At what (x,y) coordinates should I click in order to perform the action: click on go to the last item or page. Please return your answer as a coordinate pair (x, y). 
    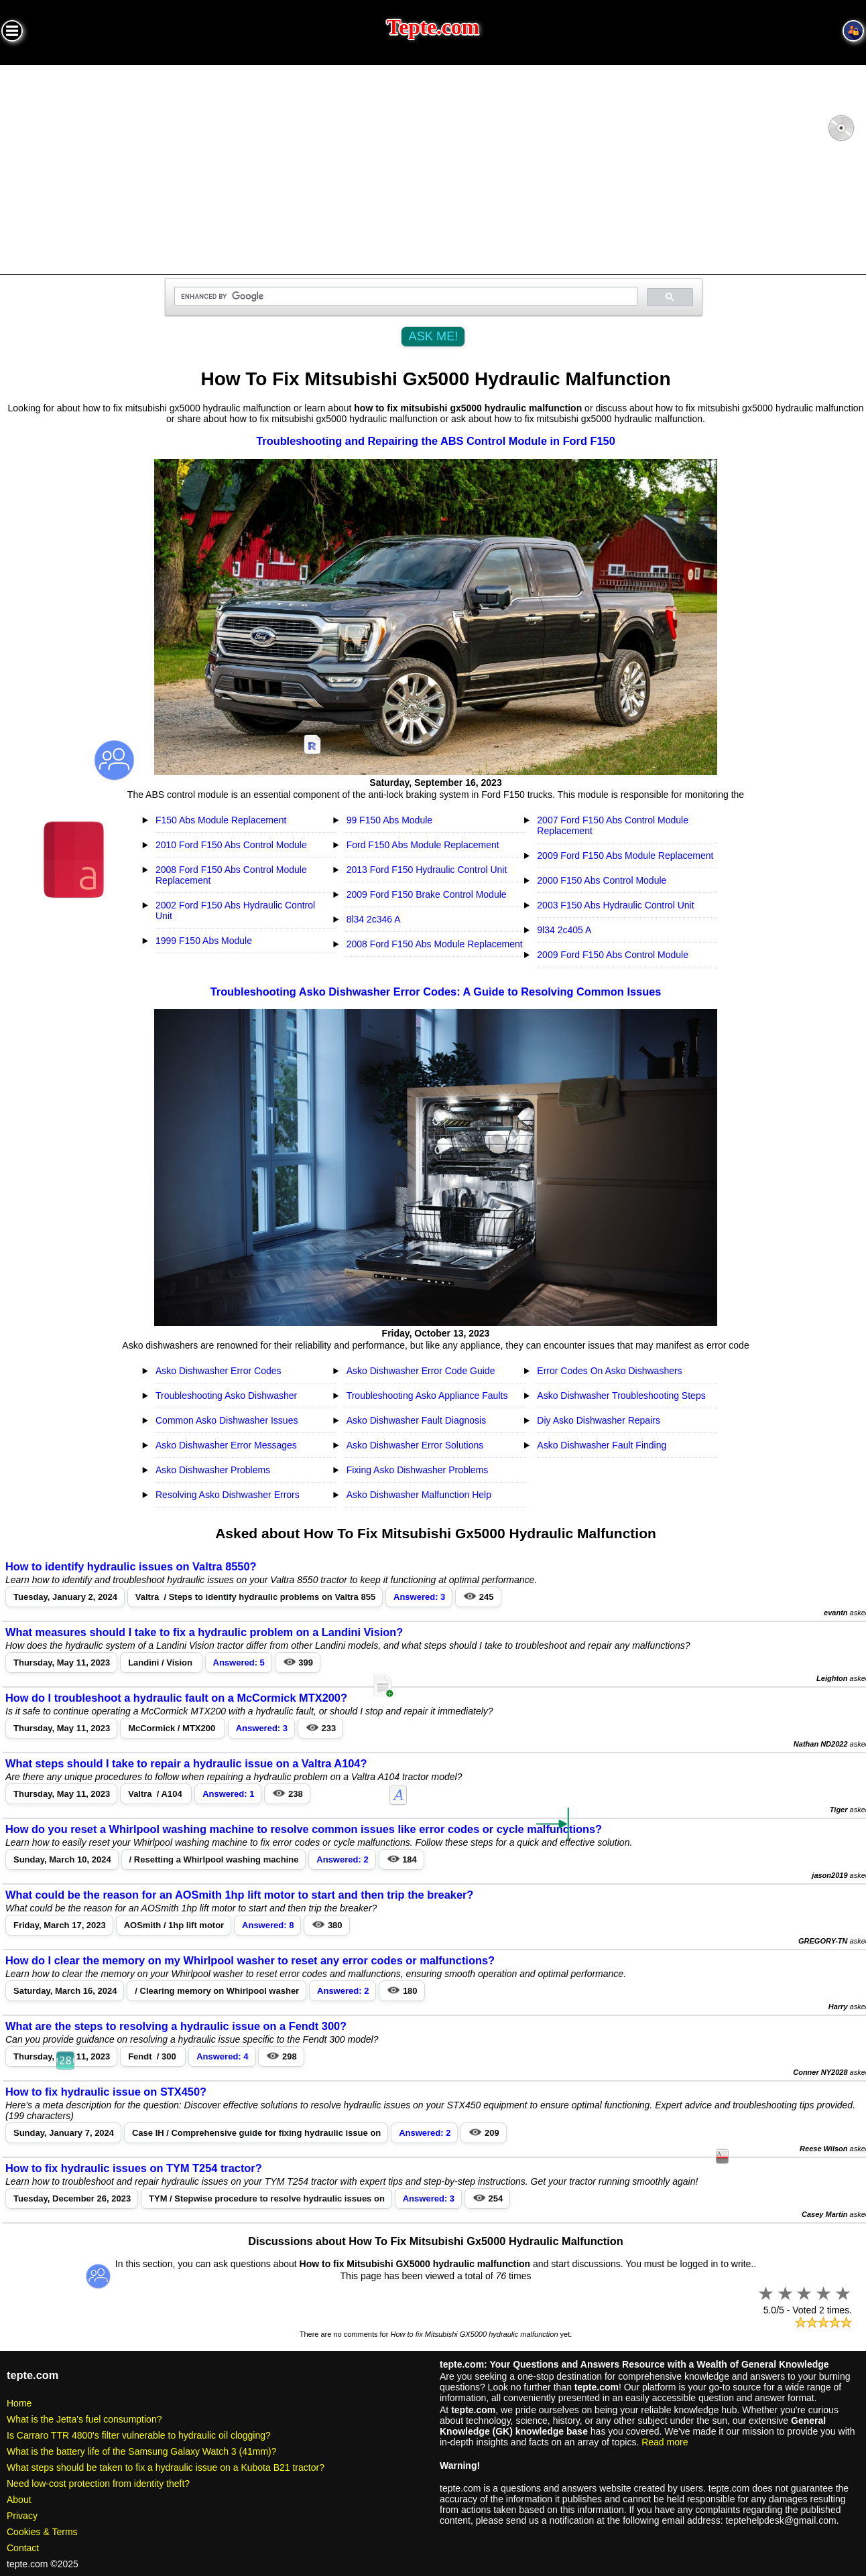
    Looking at the image, I should click on (552, 1824).